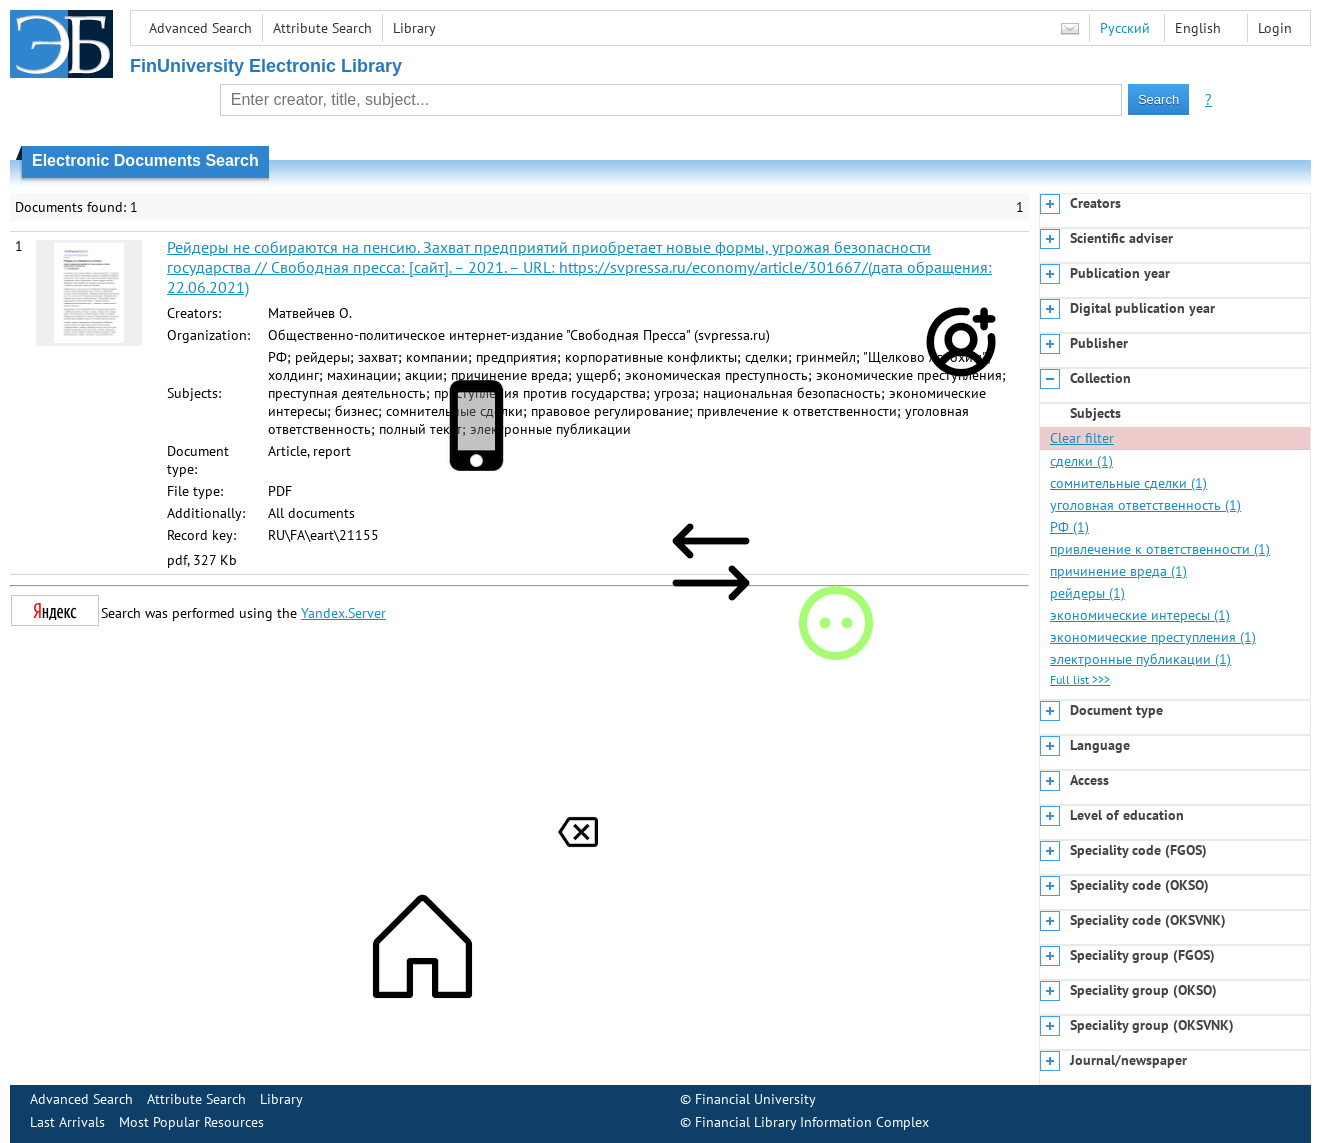 This screenshot has width=1321, height=1143. Describe the element at coordinates (711, 562) in the screenshot. I see `swap or exchange items` at that location.